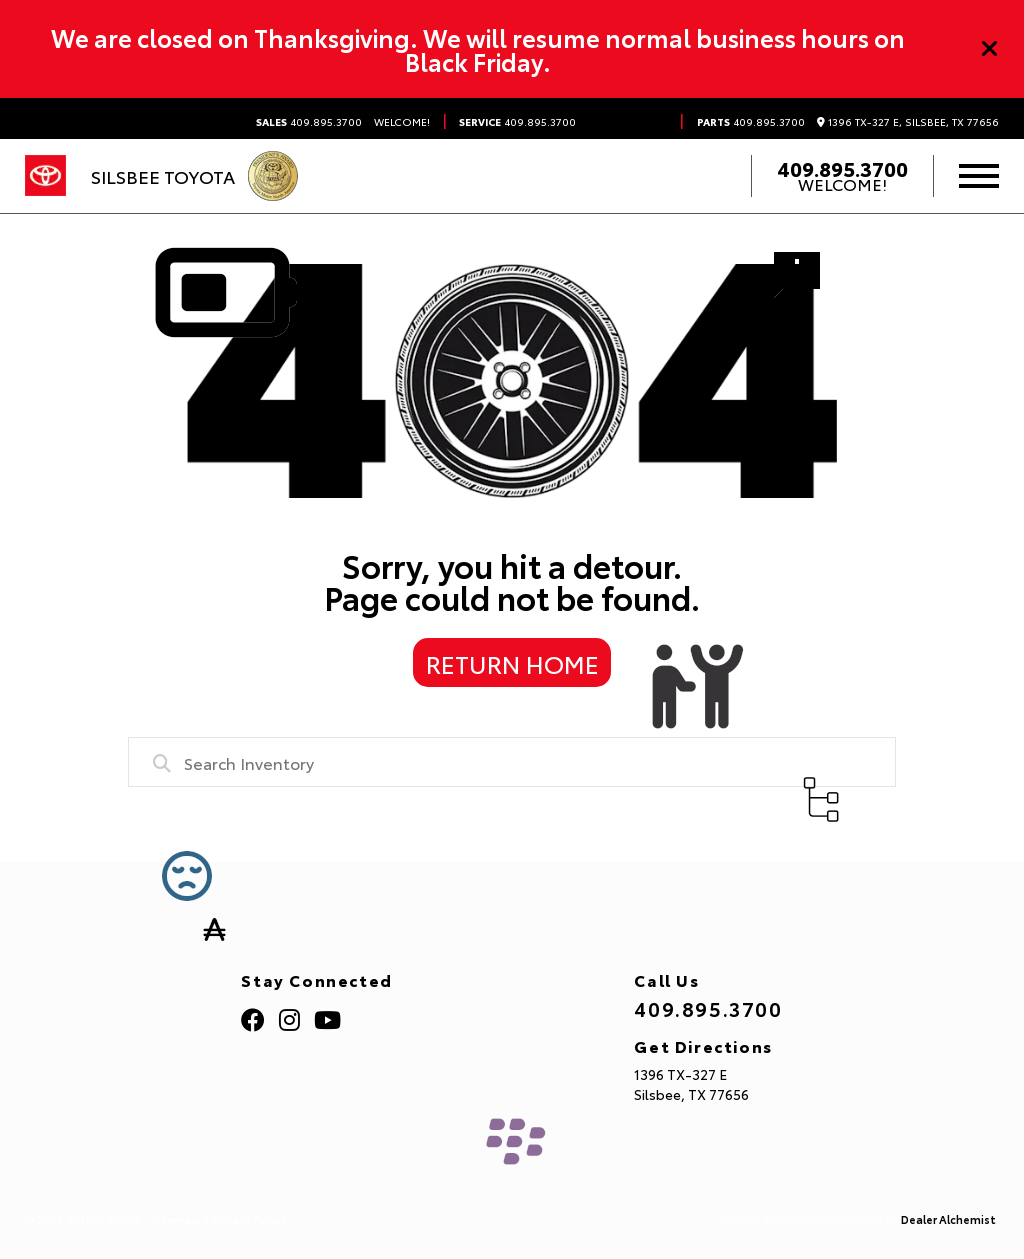 The height and width of the screenshot is (1259, 1024). Describe the element at coordinates (819, 799) in the screenshot. I see `view hierarchical folder structure` at that location.